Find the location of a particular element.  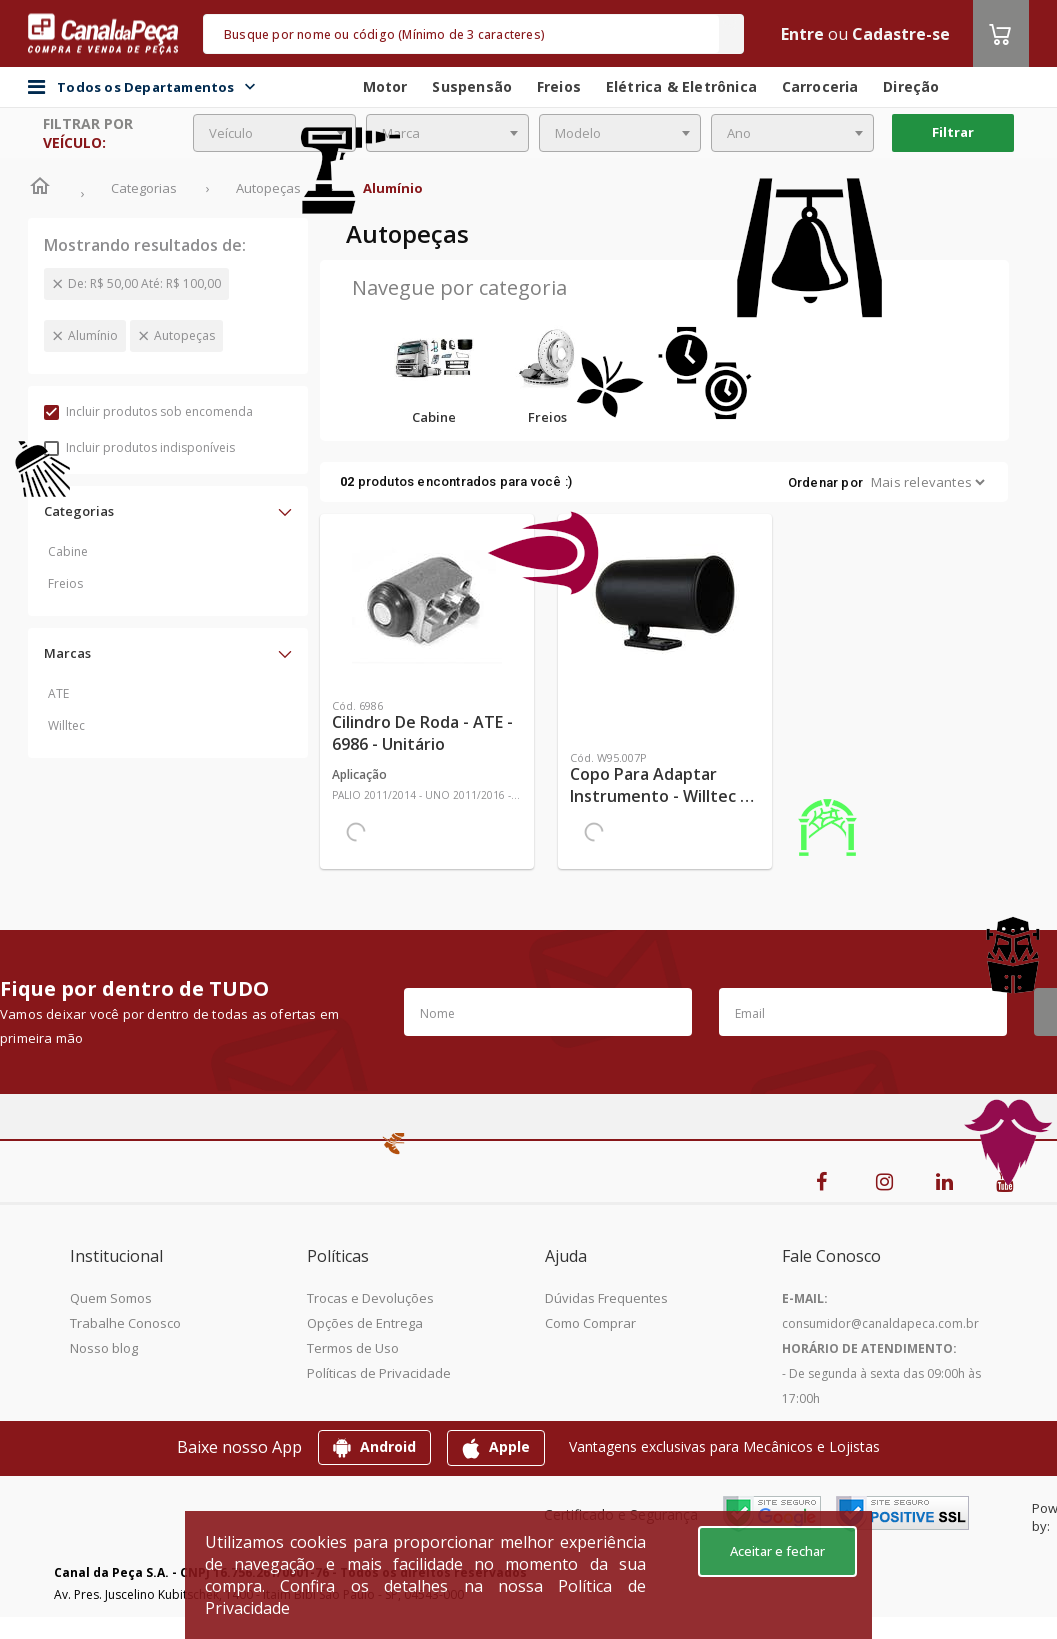

enter a dungeon or underground area is located at coordinates (827, 827).